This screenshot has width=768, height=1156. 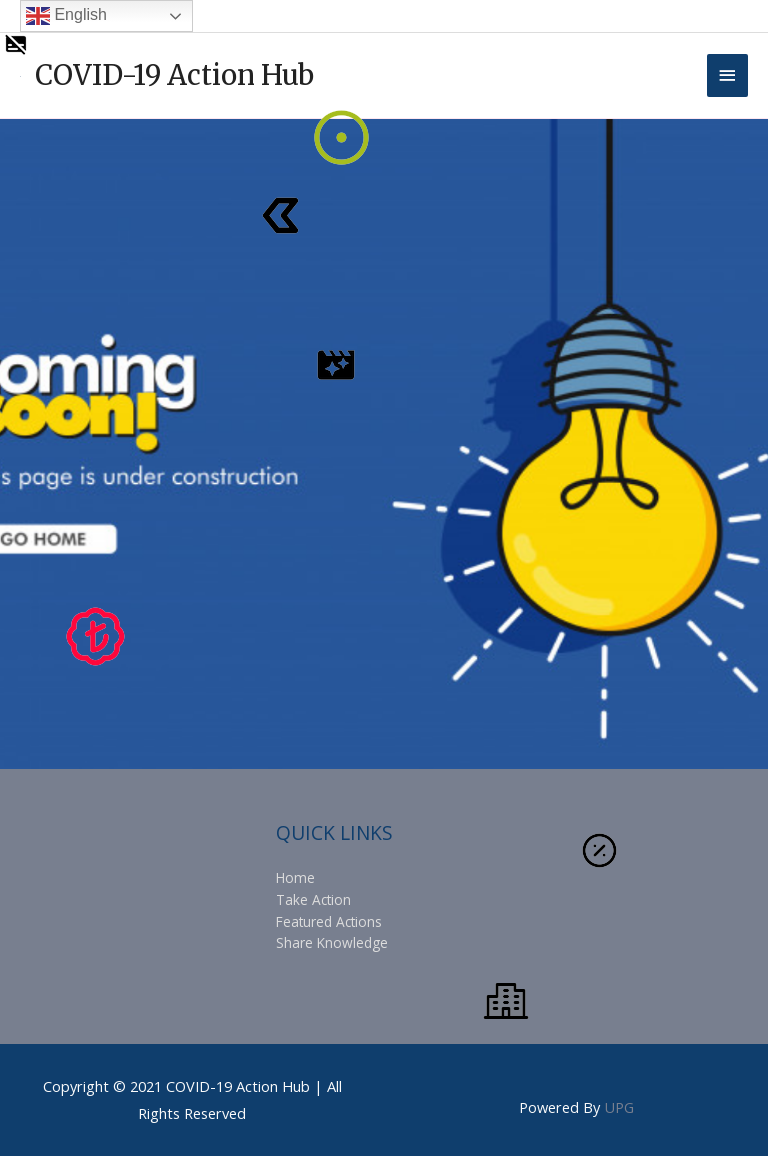 I want to click on apply visual effects or filters to a video, so click(x=336, y=365).